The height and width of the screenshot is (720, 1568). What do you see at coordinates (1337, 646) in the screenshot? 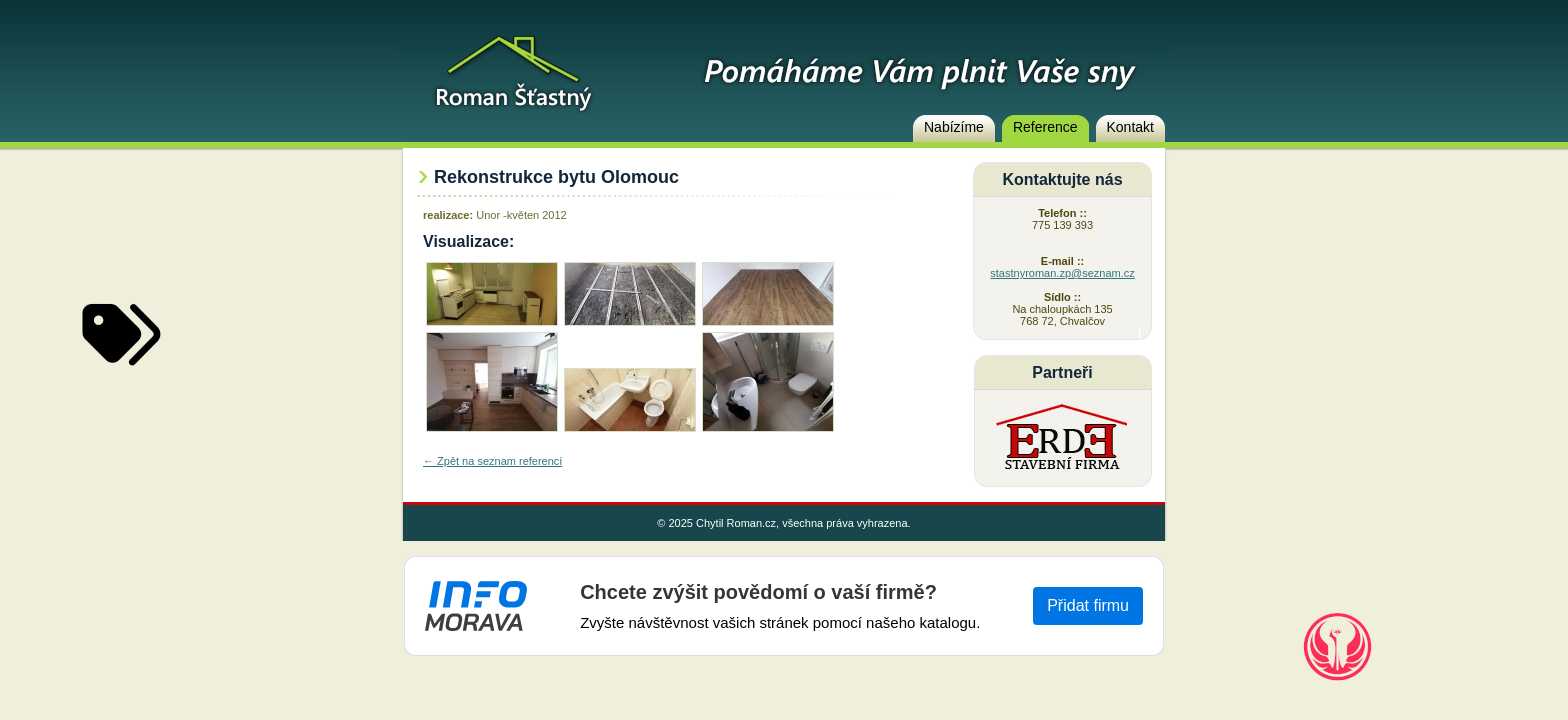
I see `the old republic game or franchise logo` at bounding box center [1337, 646].